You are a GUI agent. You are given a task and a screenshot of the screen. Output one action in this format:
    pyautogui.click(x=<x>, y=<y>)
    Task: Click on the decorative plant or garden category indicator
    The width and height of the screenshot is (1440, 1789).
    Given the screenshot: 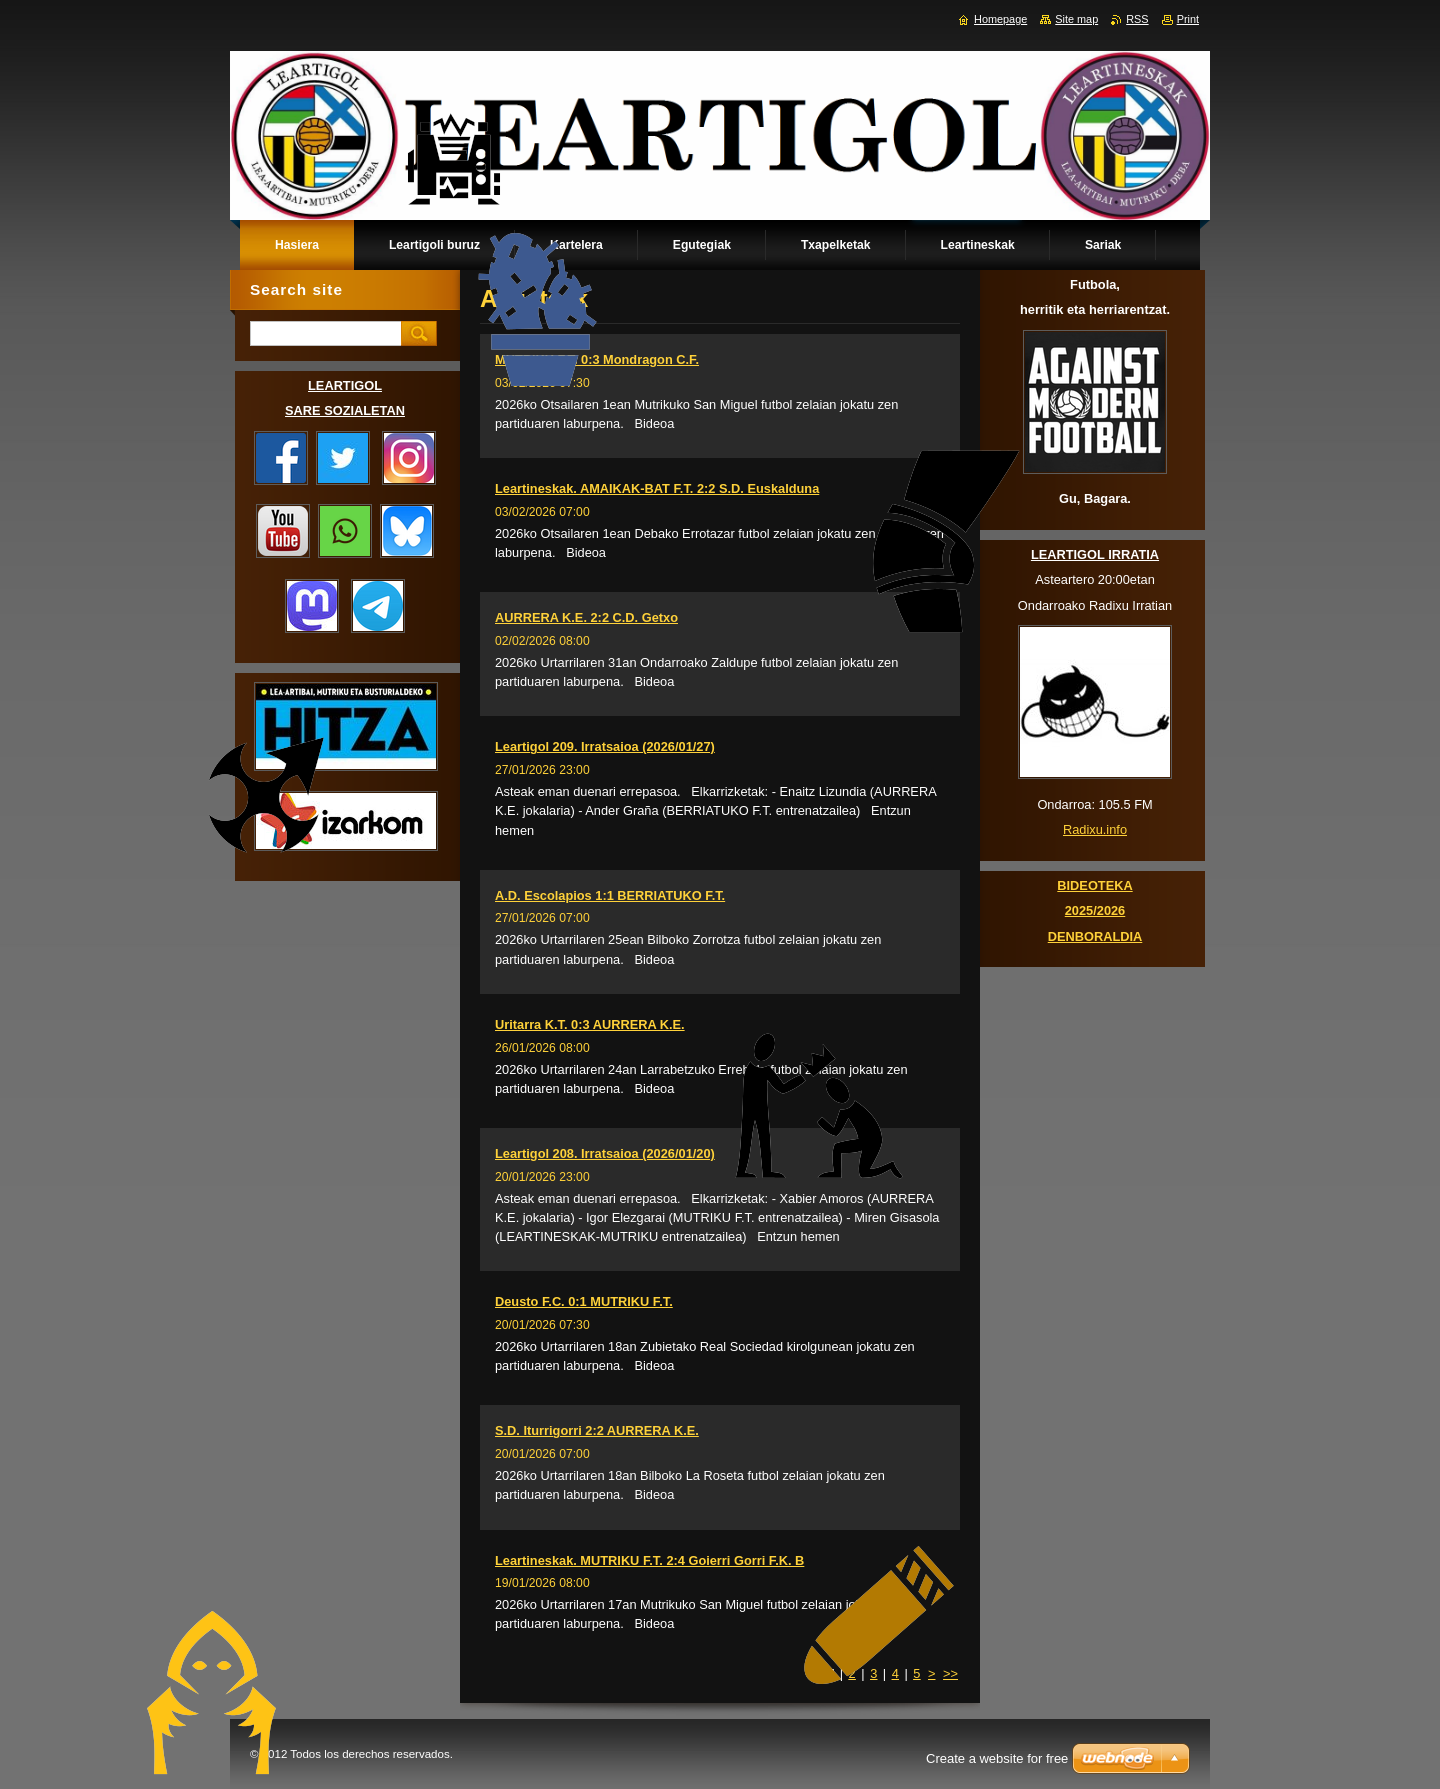 What is the action you would take?
    pyautogui.click(x=540, y=309)
    